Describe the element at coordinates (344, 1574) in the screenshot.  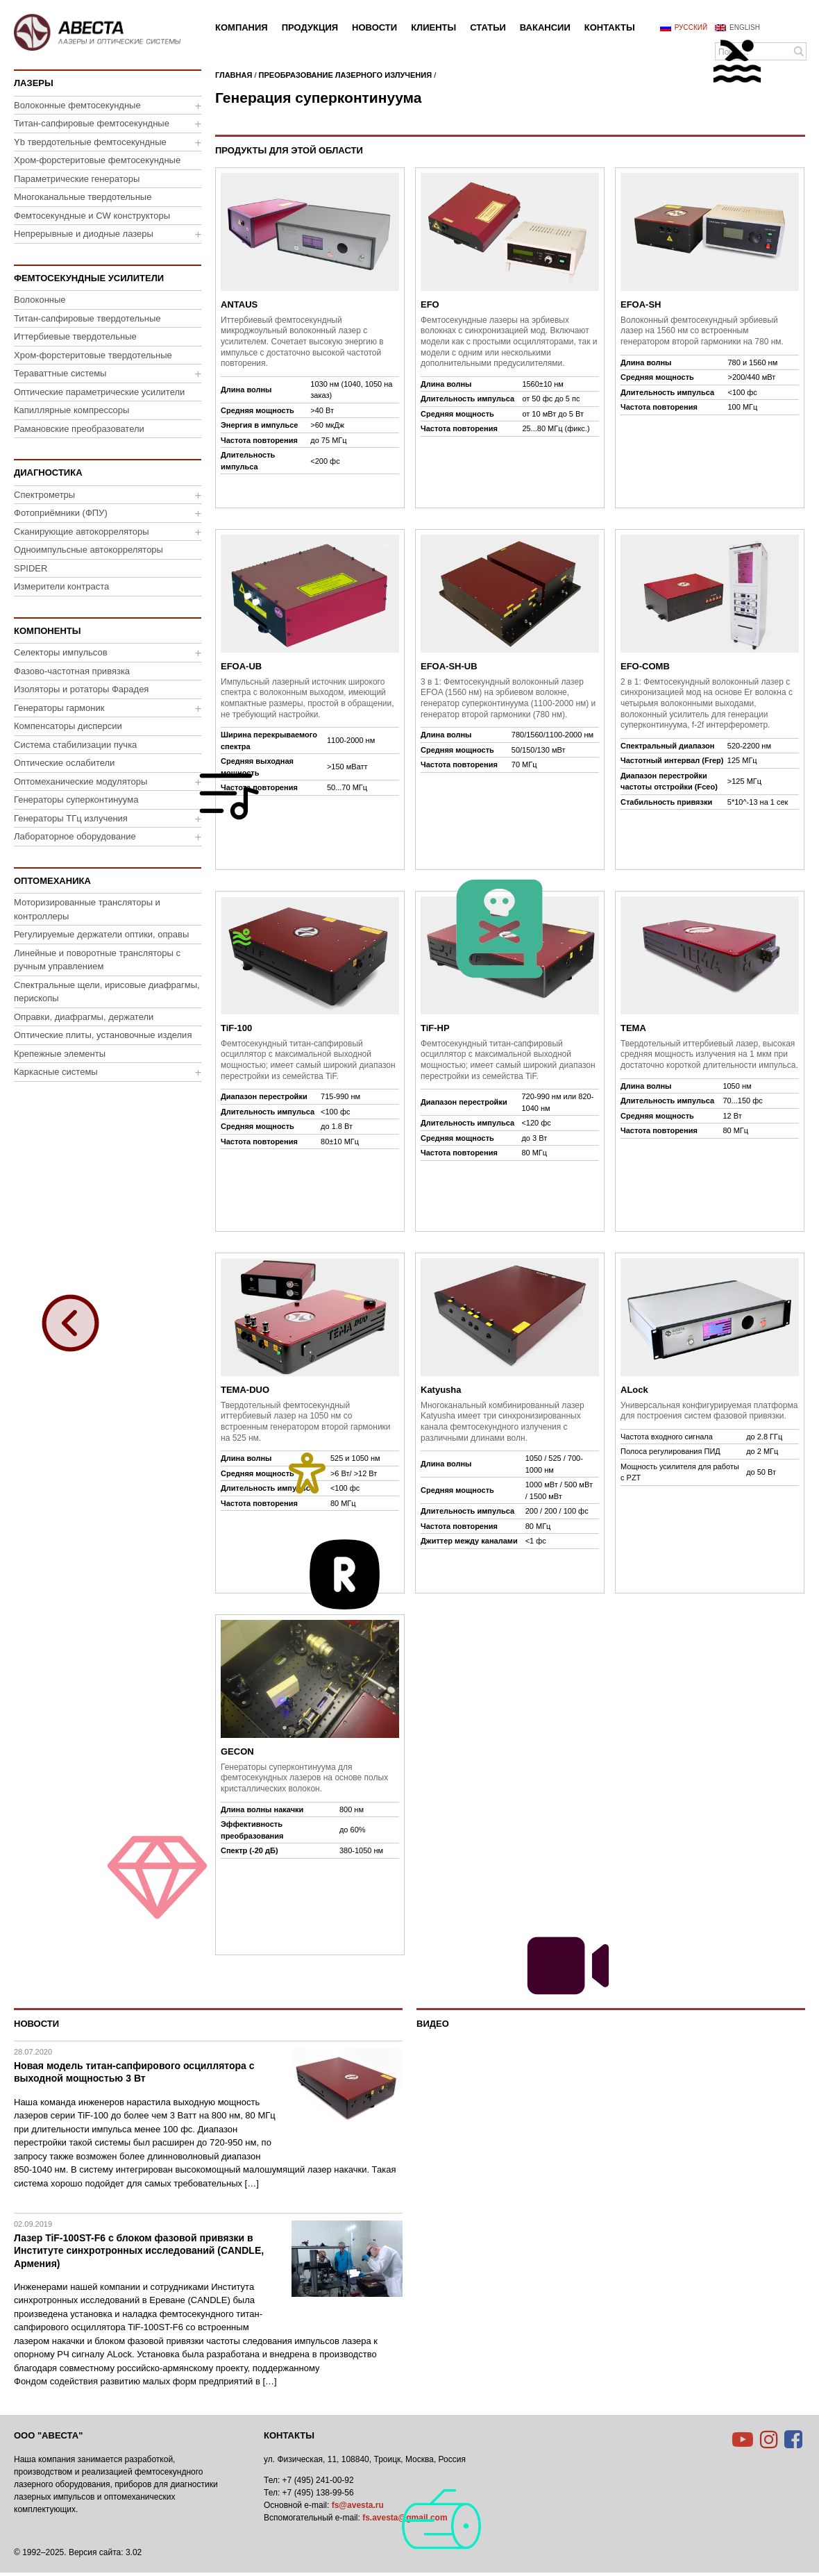
I see `indicates a rating or review feature` at that location.